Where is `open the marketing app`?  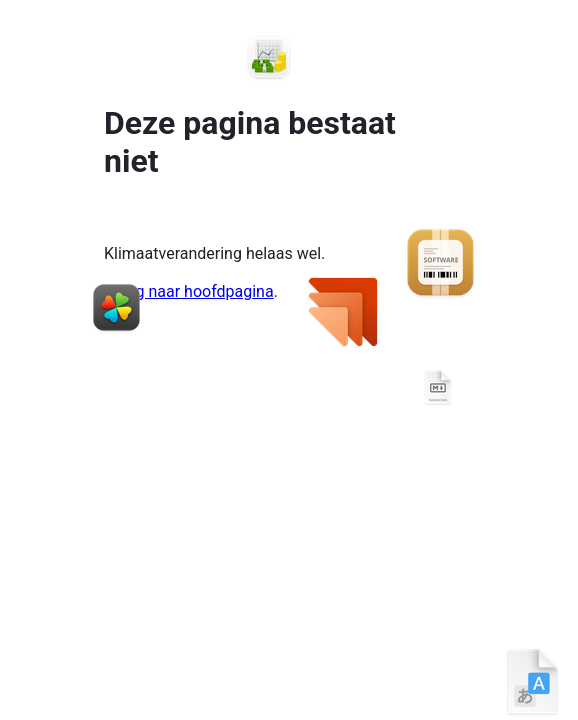 open the marketing app is located at coordinates (343, 312).